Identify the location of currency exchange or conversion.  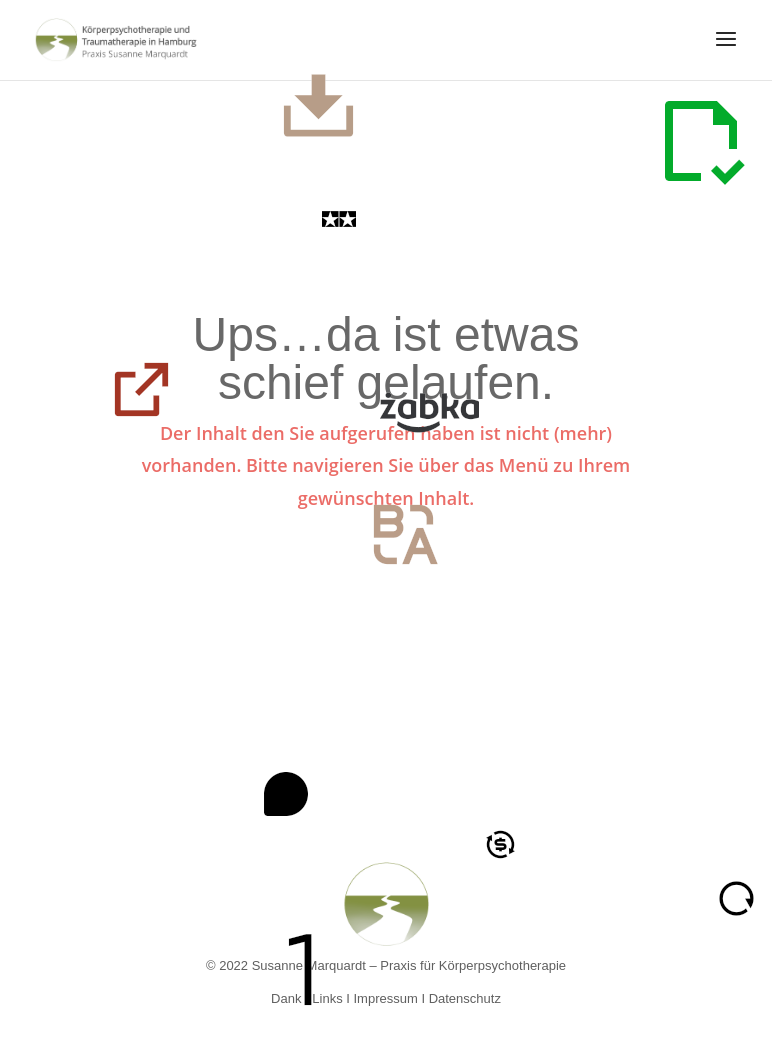
(500, 844).